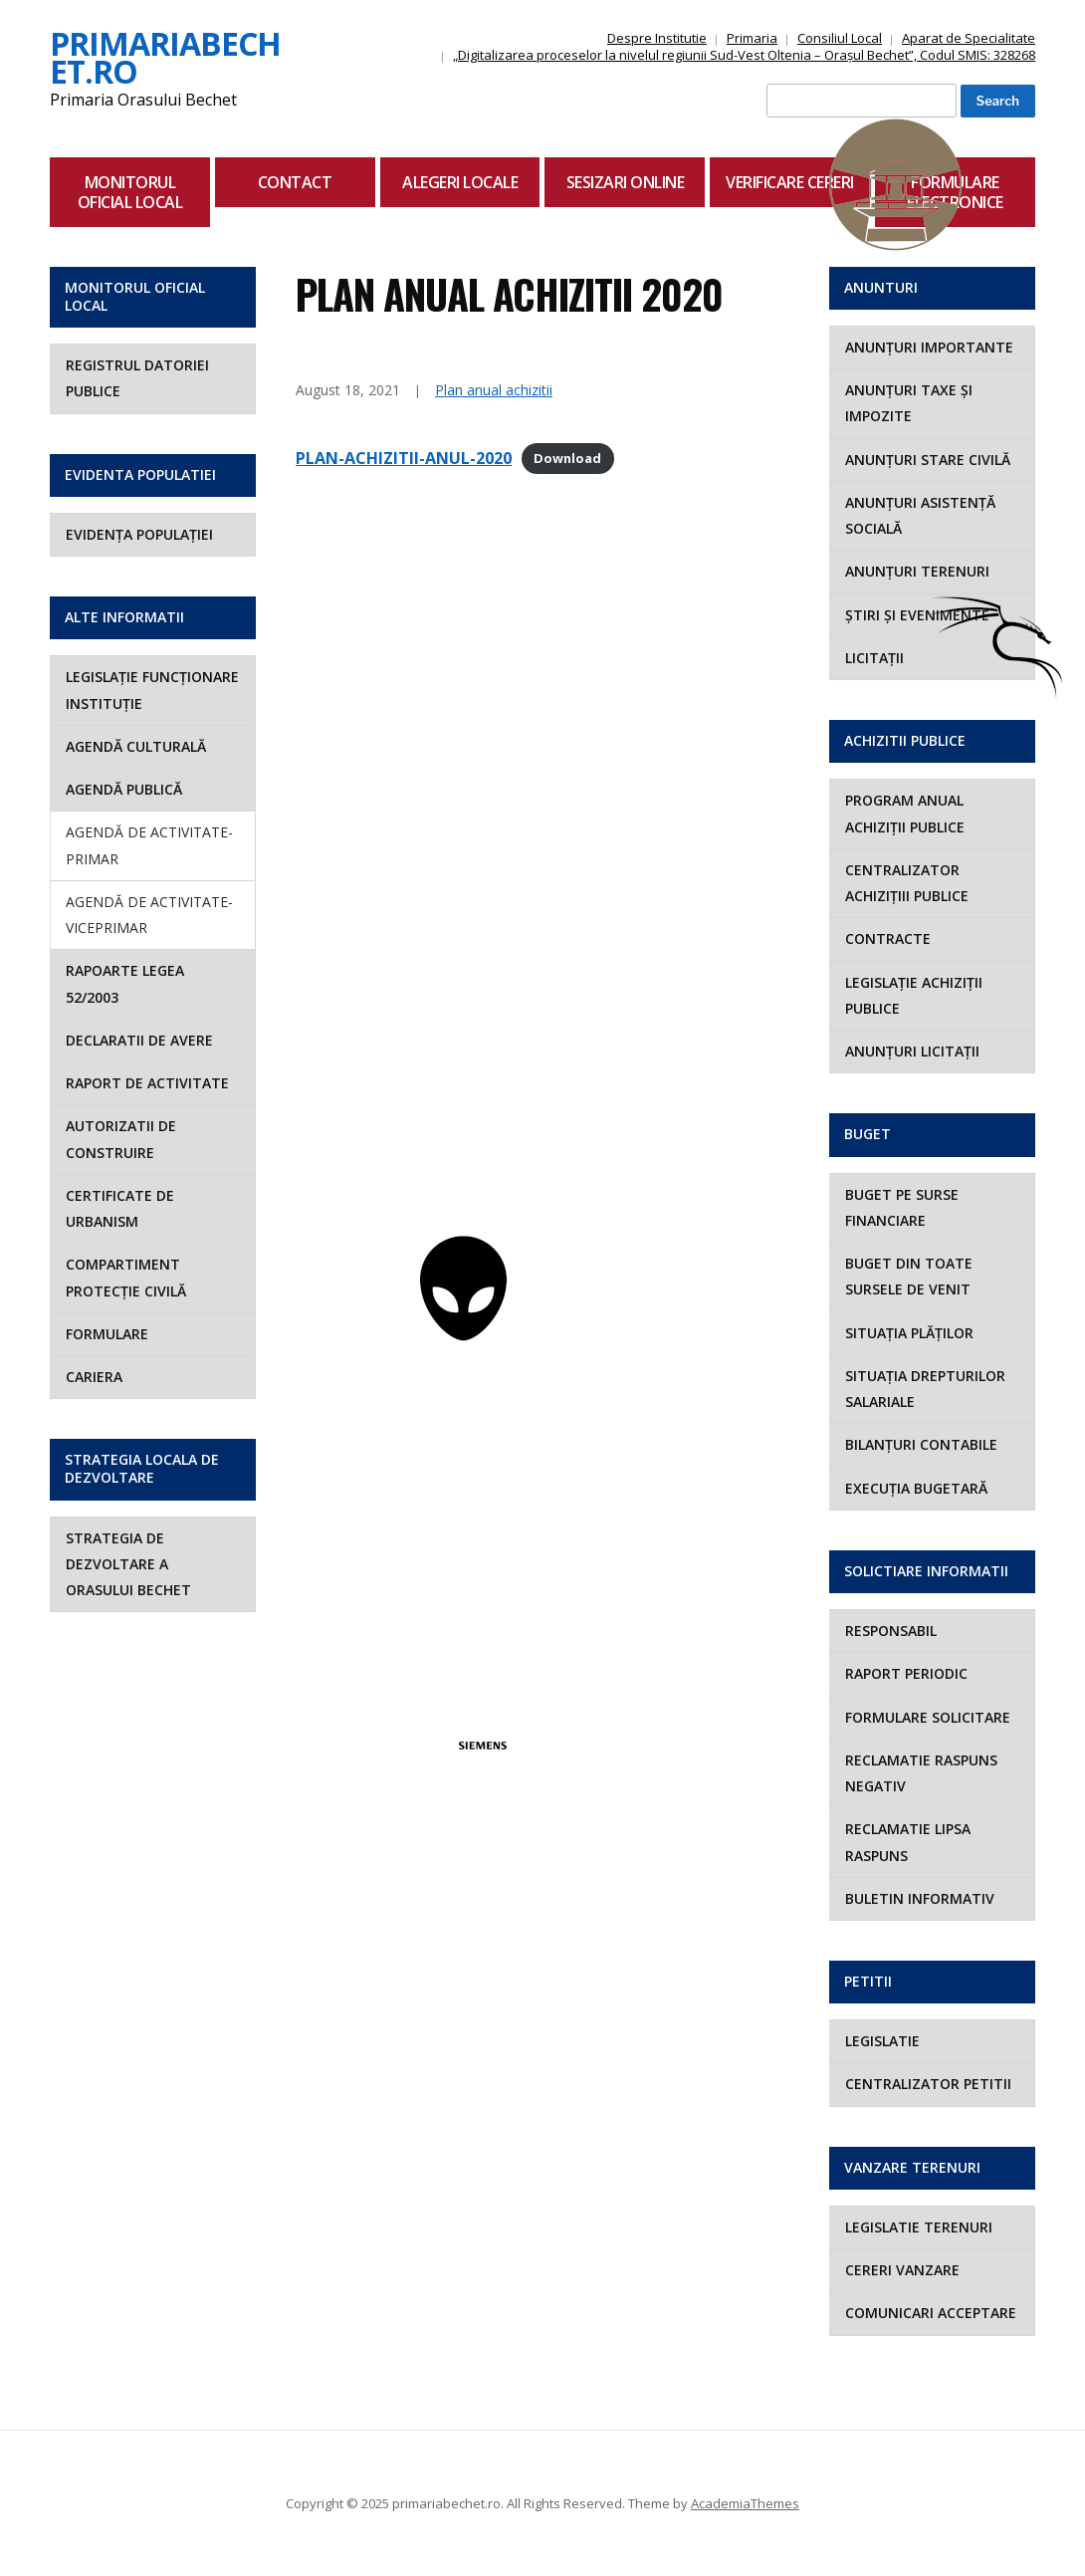  I want to click on watchtower container monitoring service logo, so click(895, 184).